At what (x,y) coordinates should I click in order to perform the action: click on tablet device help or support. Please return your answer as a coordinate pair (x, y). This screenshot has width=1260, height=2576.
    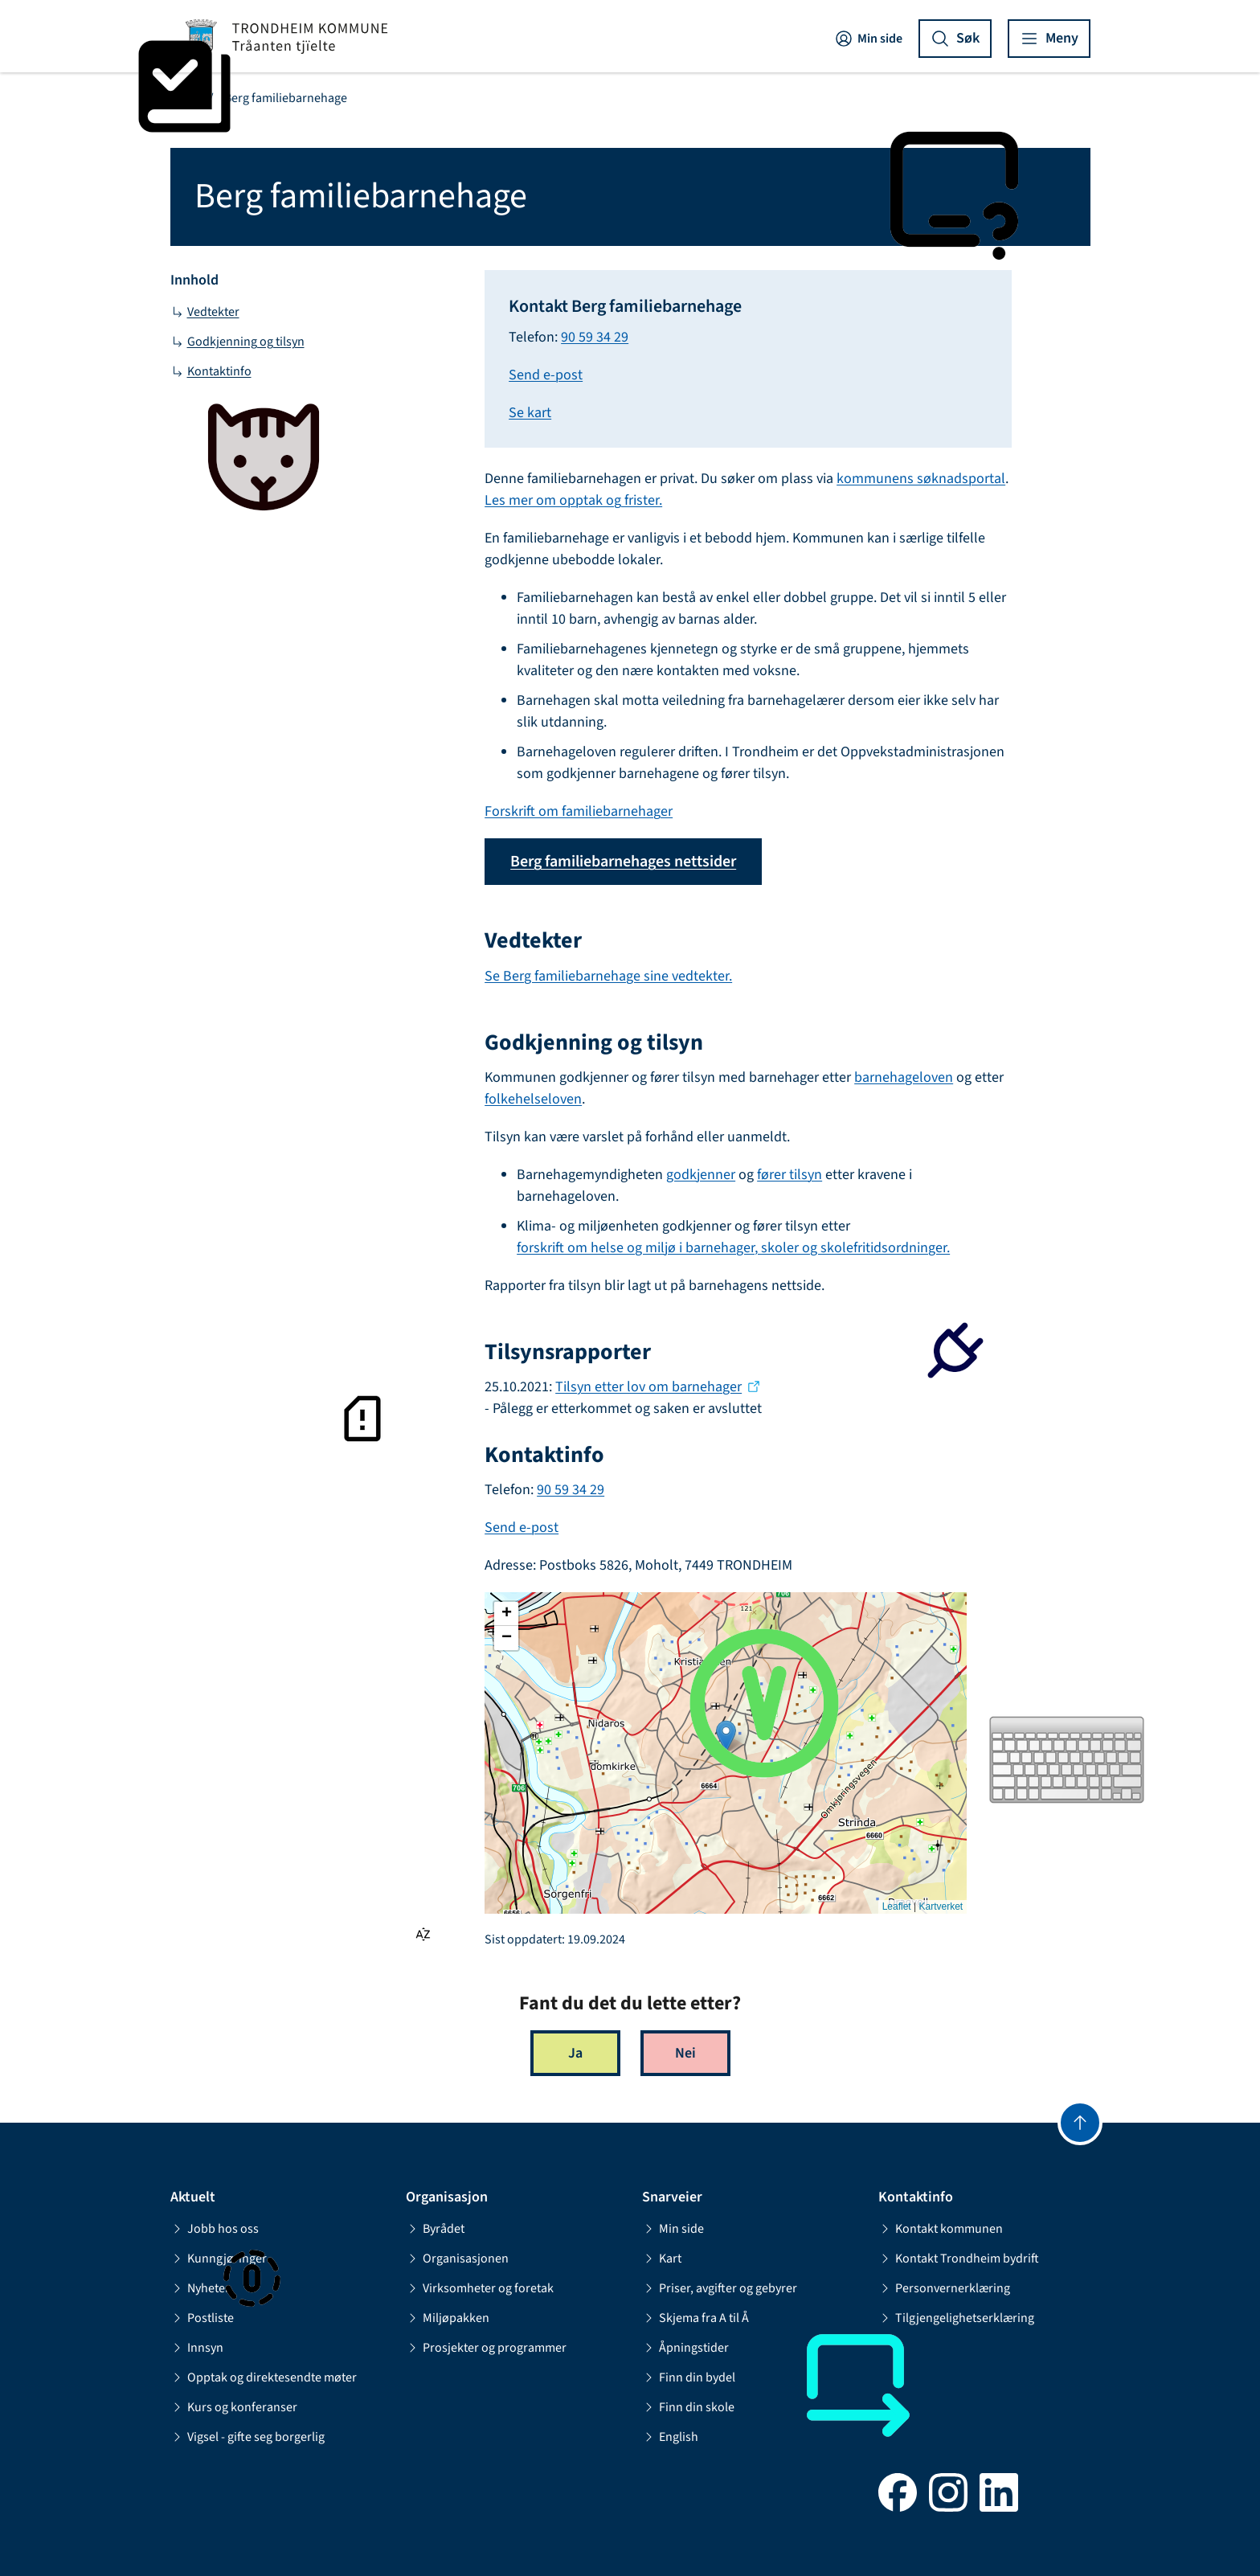
    Looking at the image, I should click on (954, 189).